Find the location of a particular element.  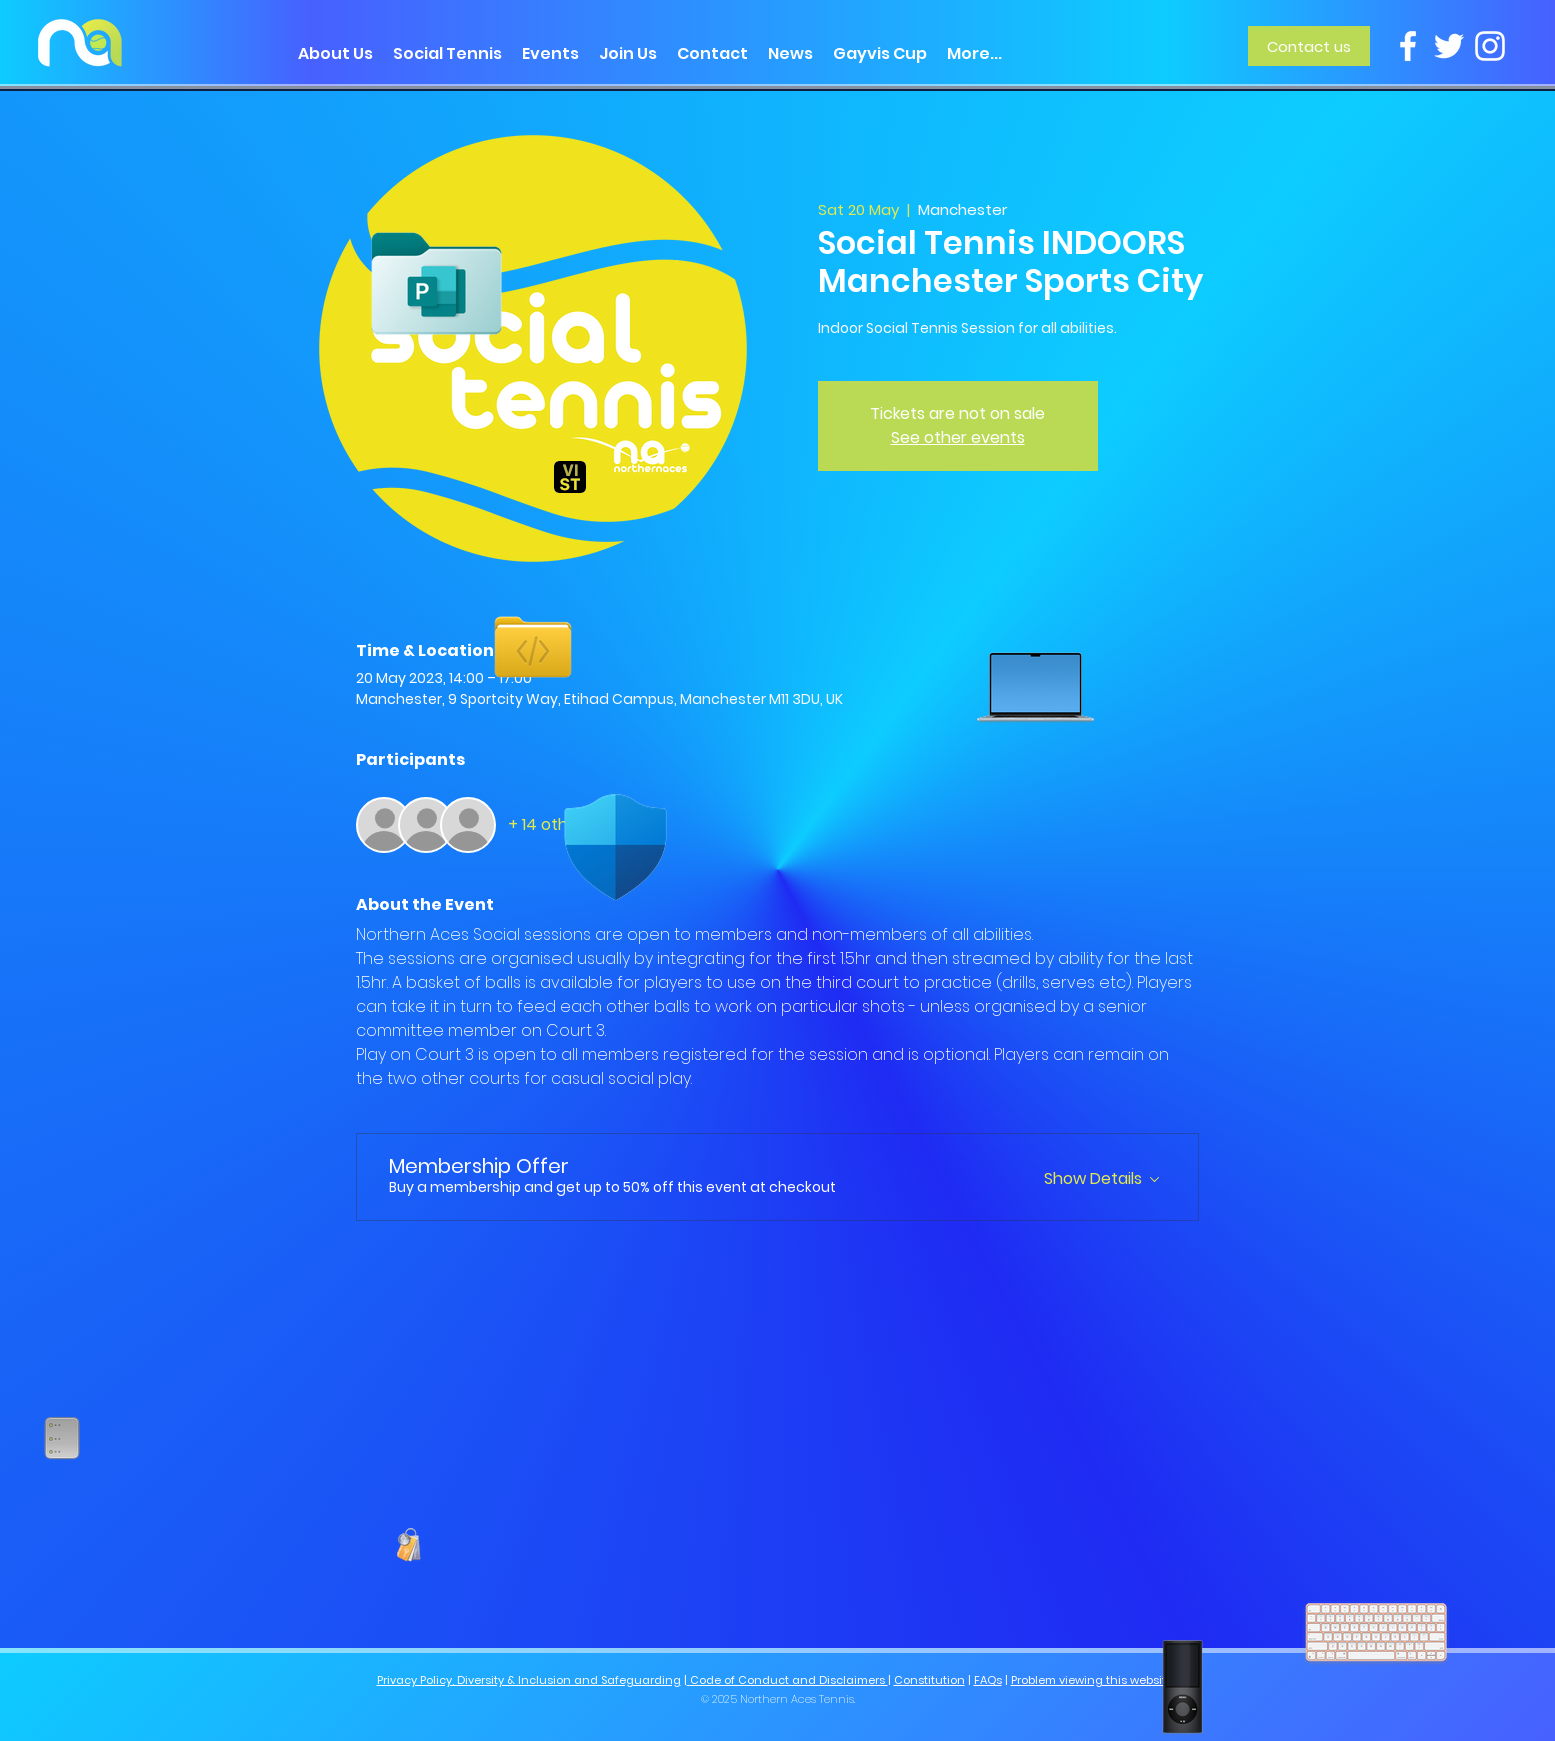

open your code projects folder is located at coordinates (533, 647).